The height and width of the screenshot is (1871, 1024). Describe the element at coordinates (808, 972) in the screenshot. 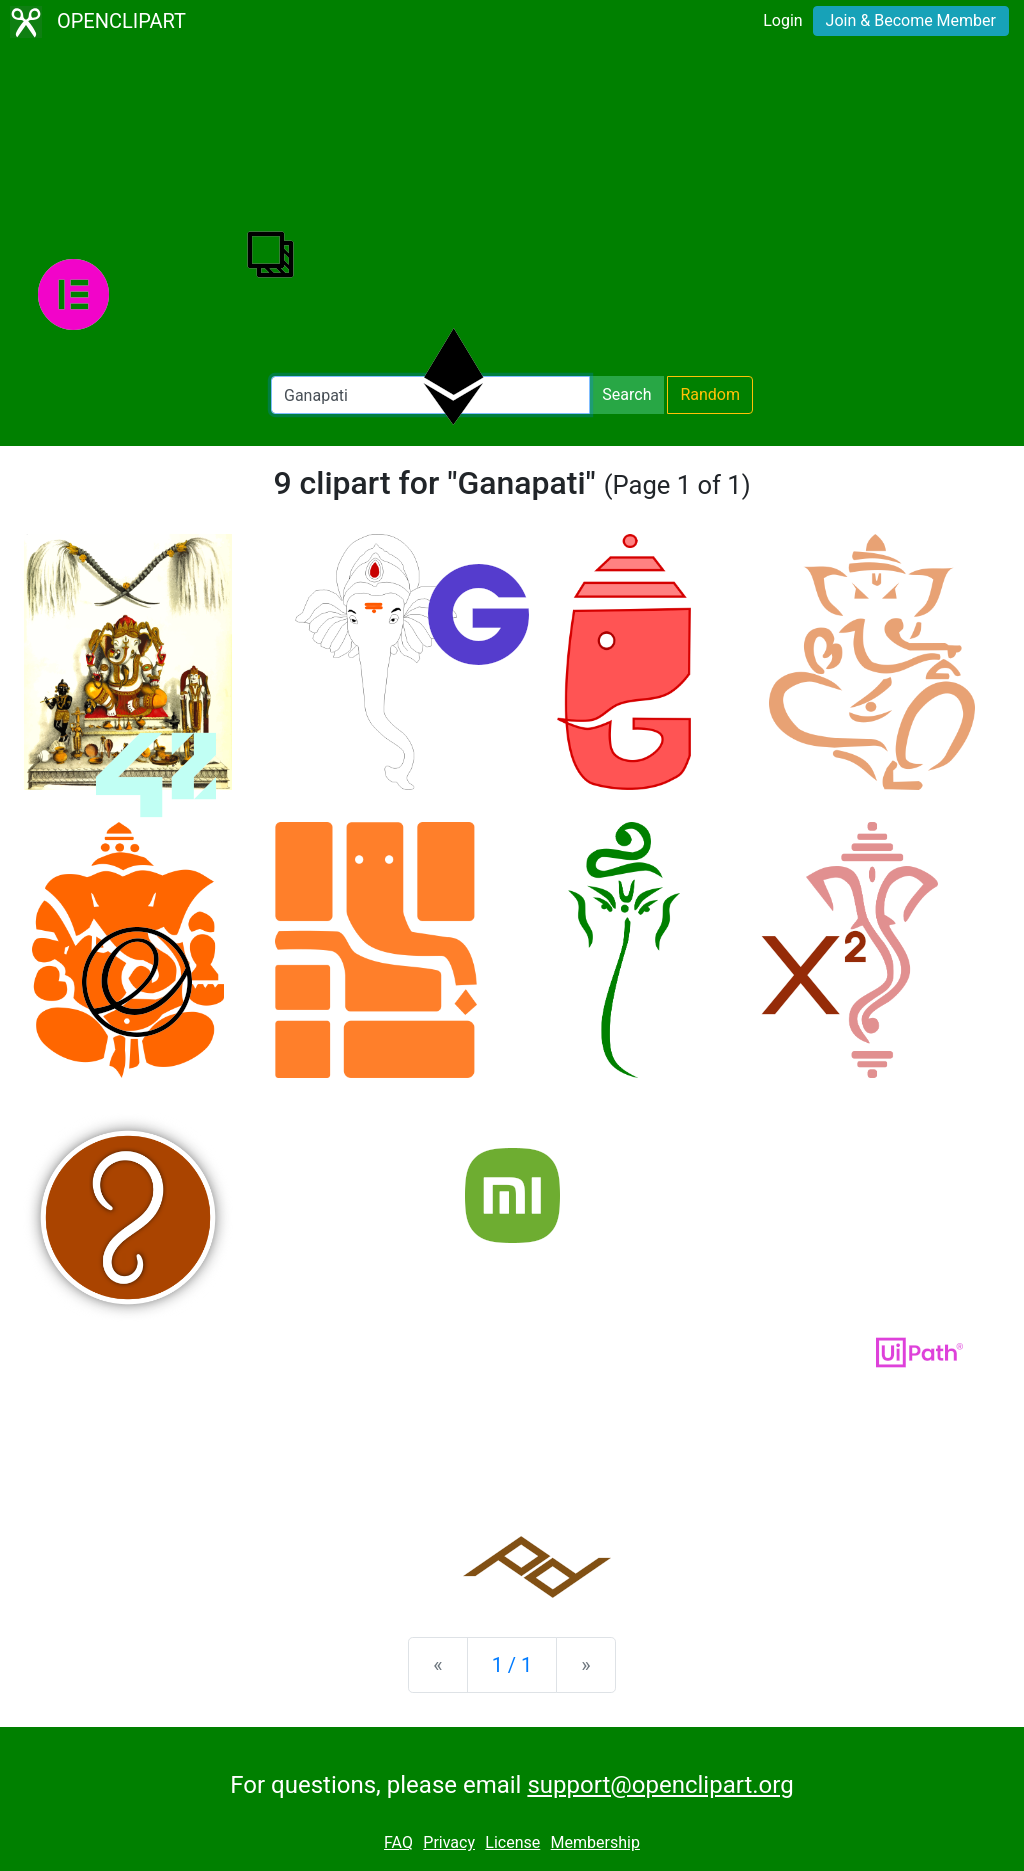

I see `format selected text as superscript` at that location.